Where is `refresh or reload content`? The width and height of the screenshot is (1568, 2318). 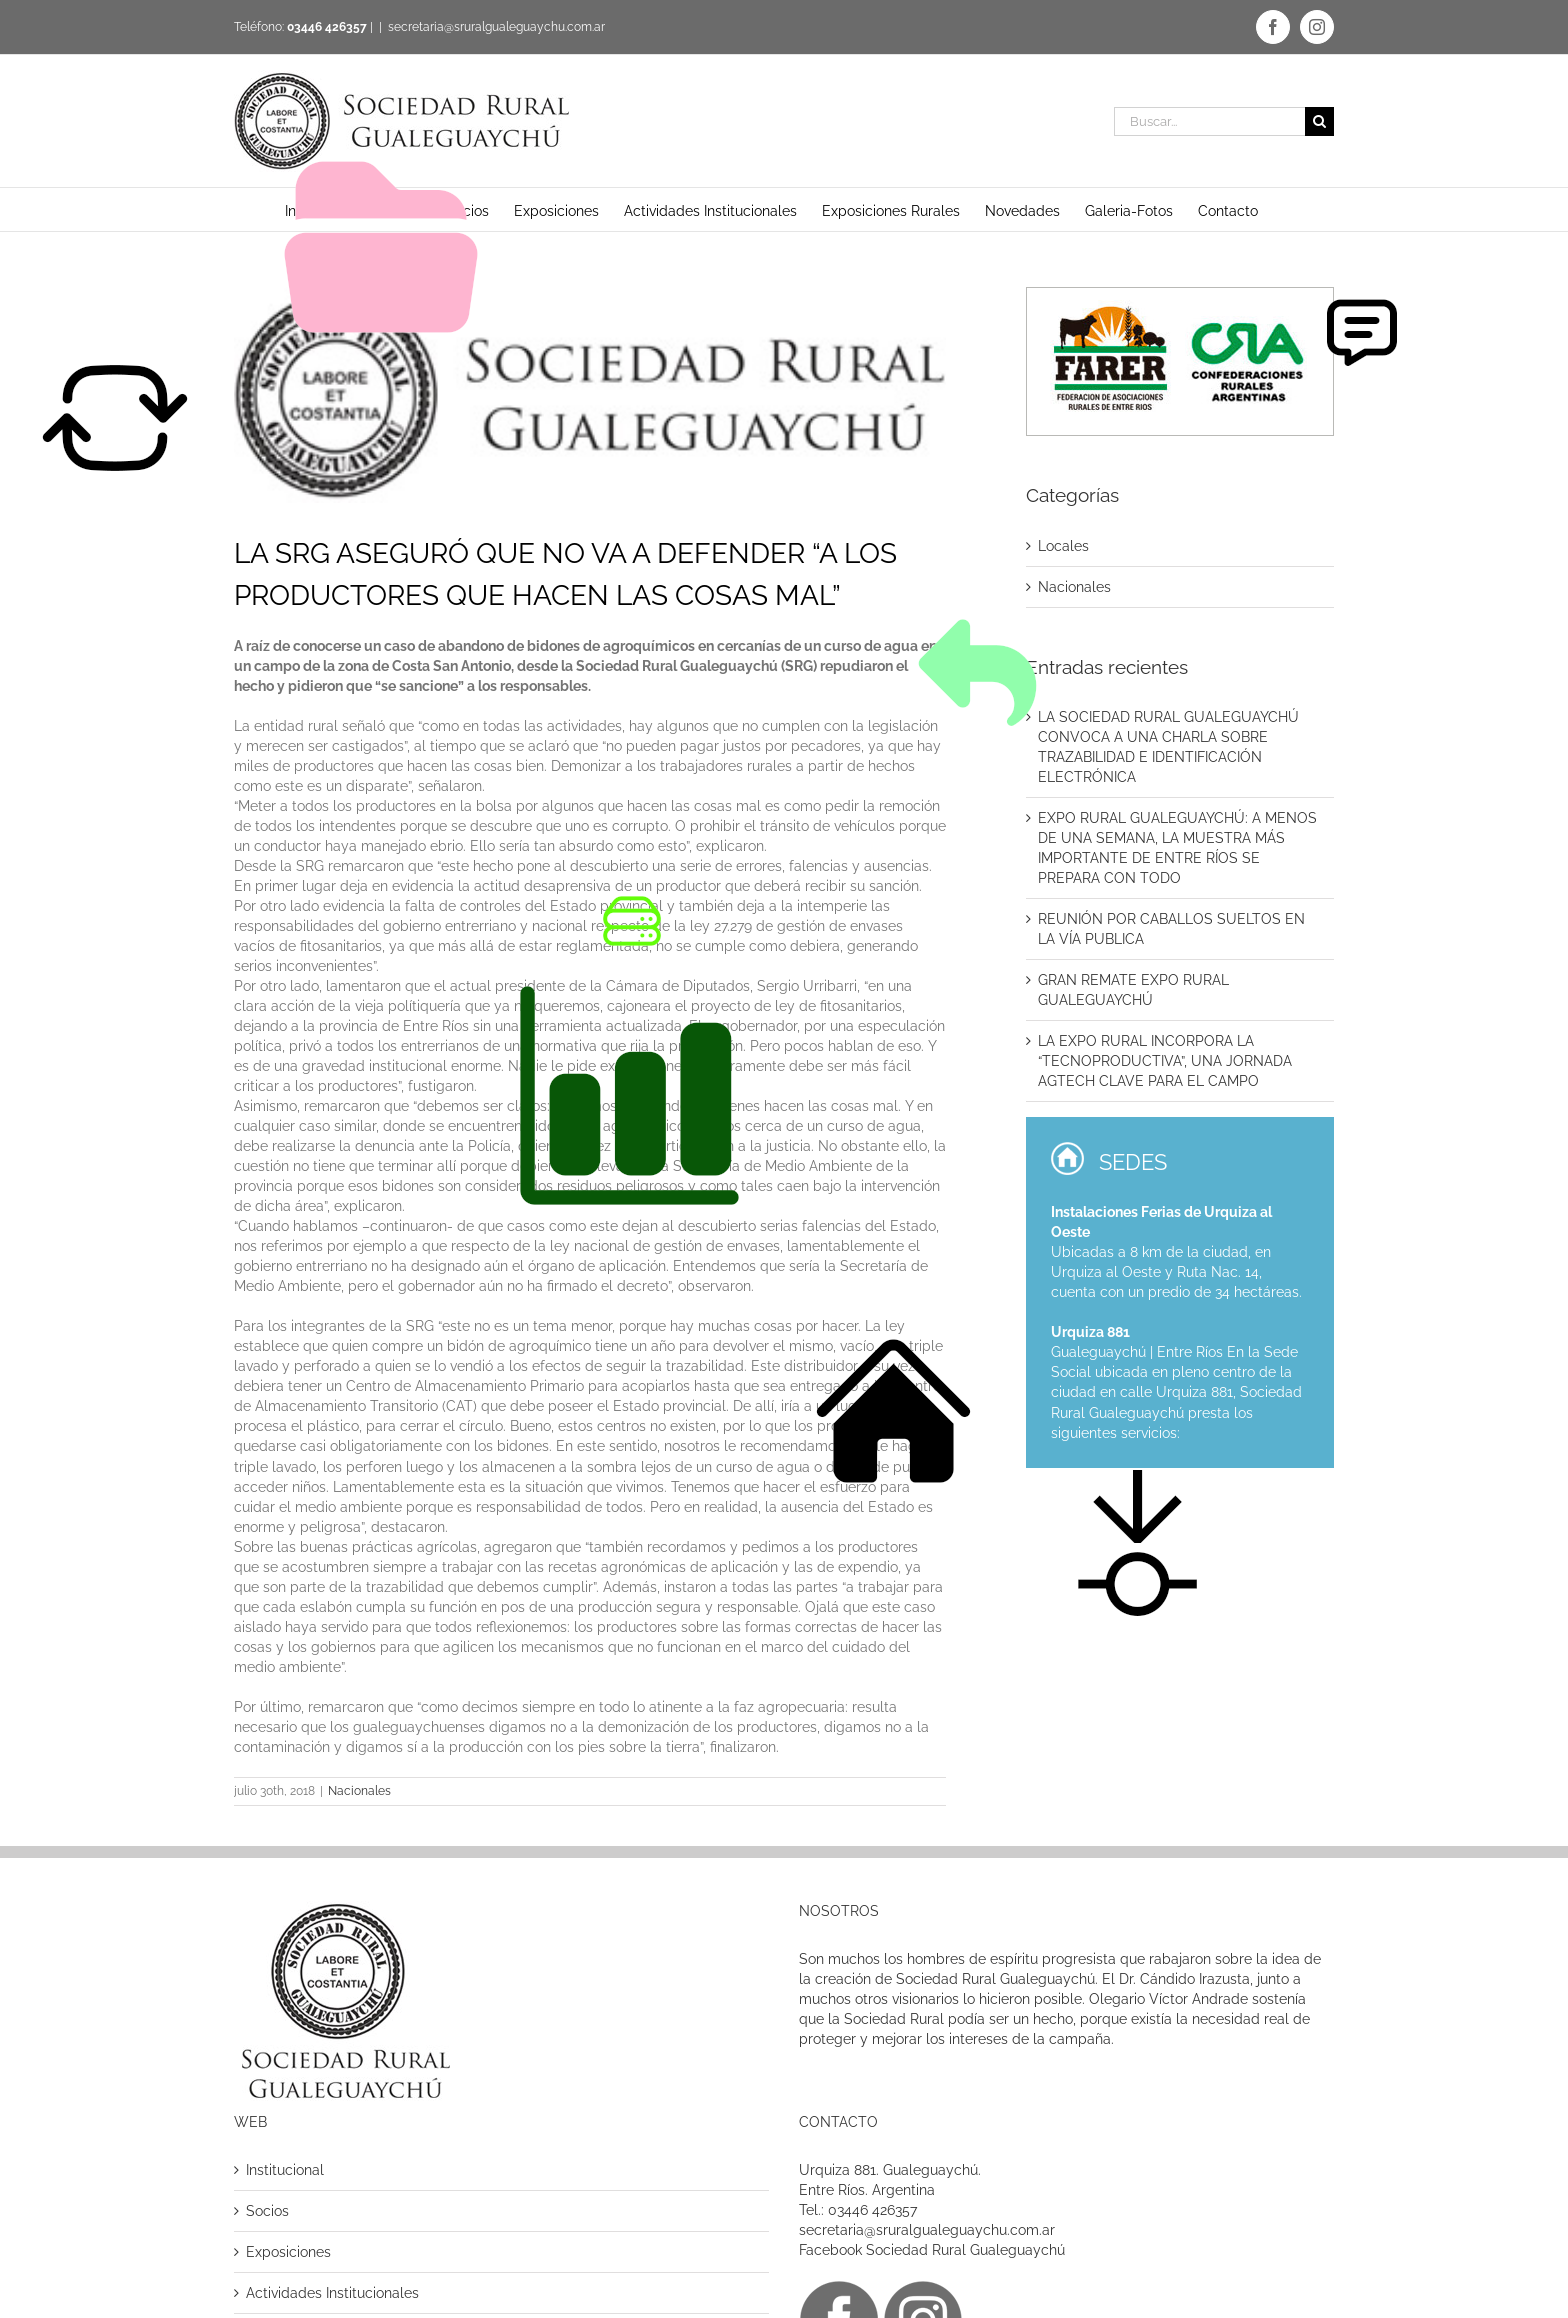
refresh or reload content is located at coordinates (115, 418).